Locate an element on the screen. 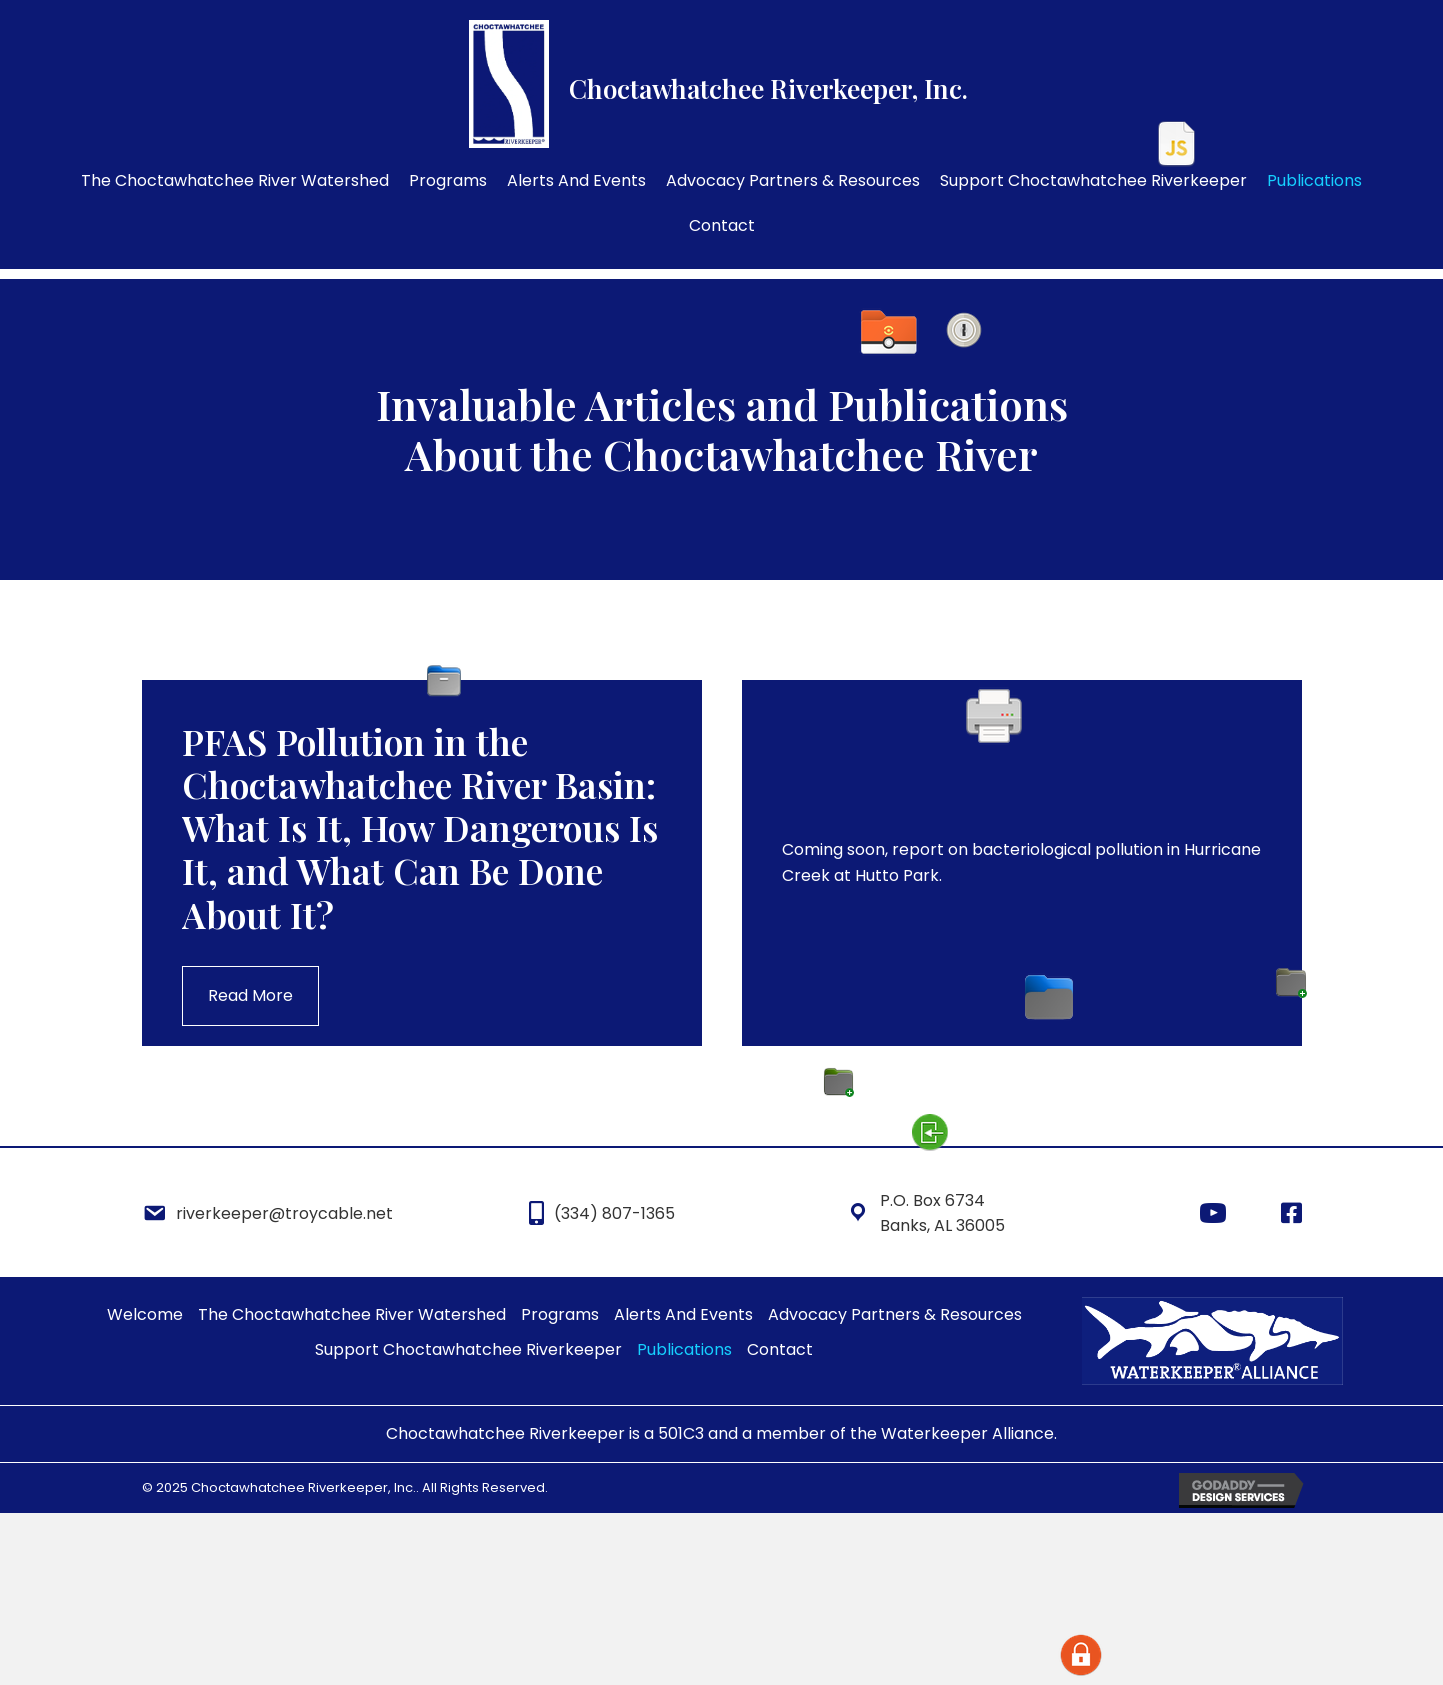 The image size is (1443, 1685). indicates a javascript source file is located at coordinates (1176, 143).